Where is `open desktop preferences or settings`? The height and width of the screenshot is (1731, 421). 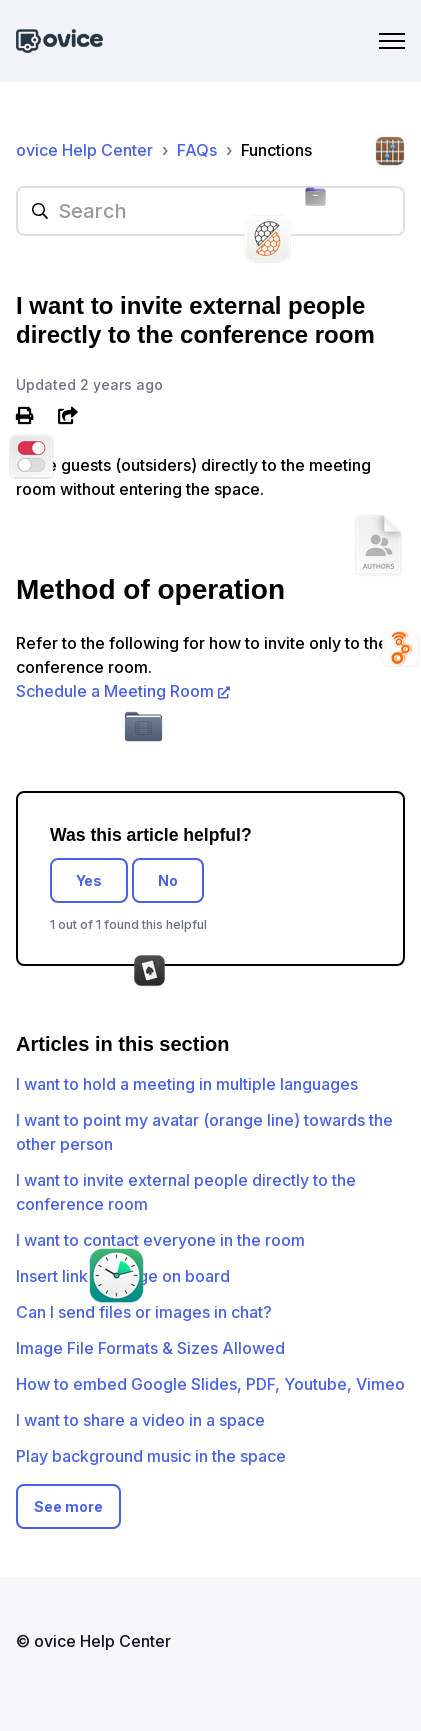 open desktop preferences or settings is located at coordinates (31, 456).